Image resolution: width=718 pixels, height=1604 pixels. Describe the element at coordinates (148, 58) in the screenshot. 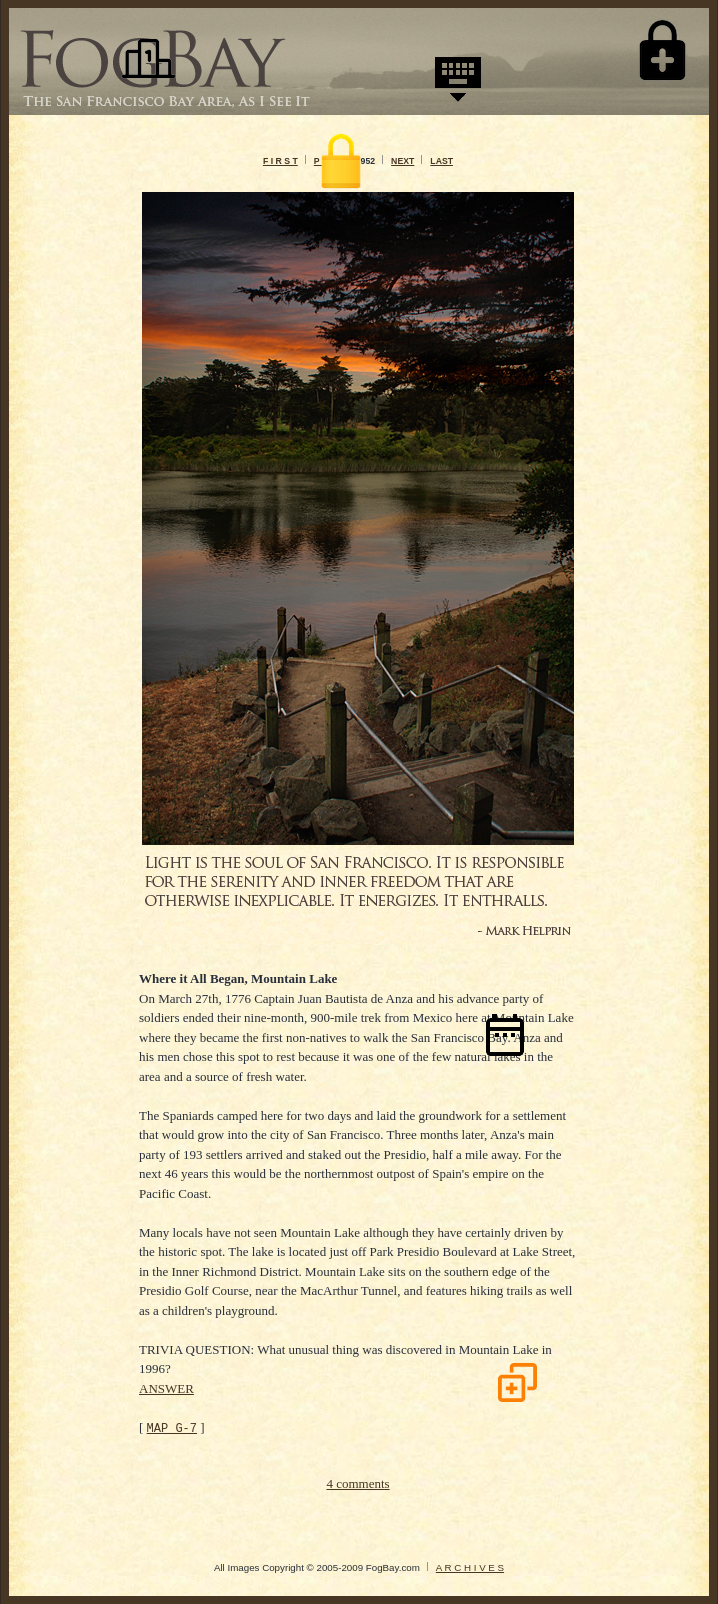

I see `view leaderboard or rankings` at that location.